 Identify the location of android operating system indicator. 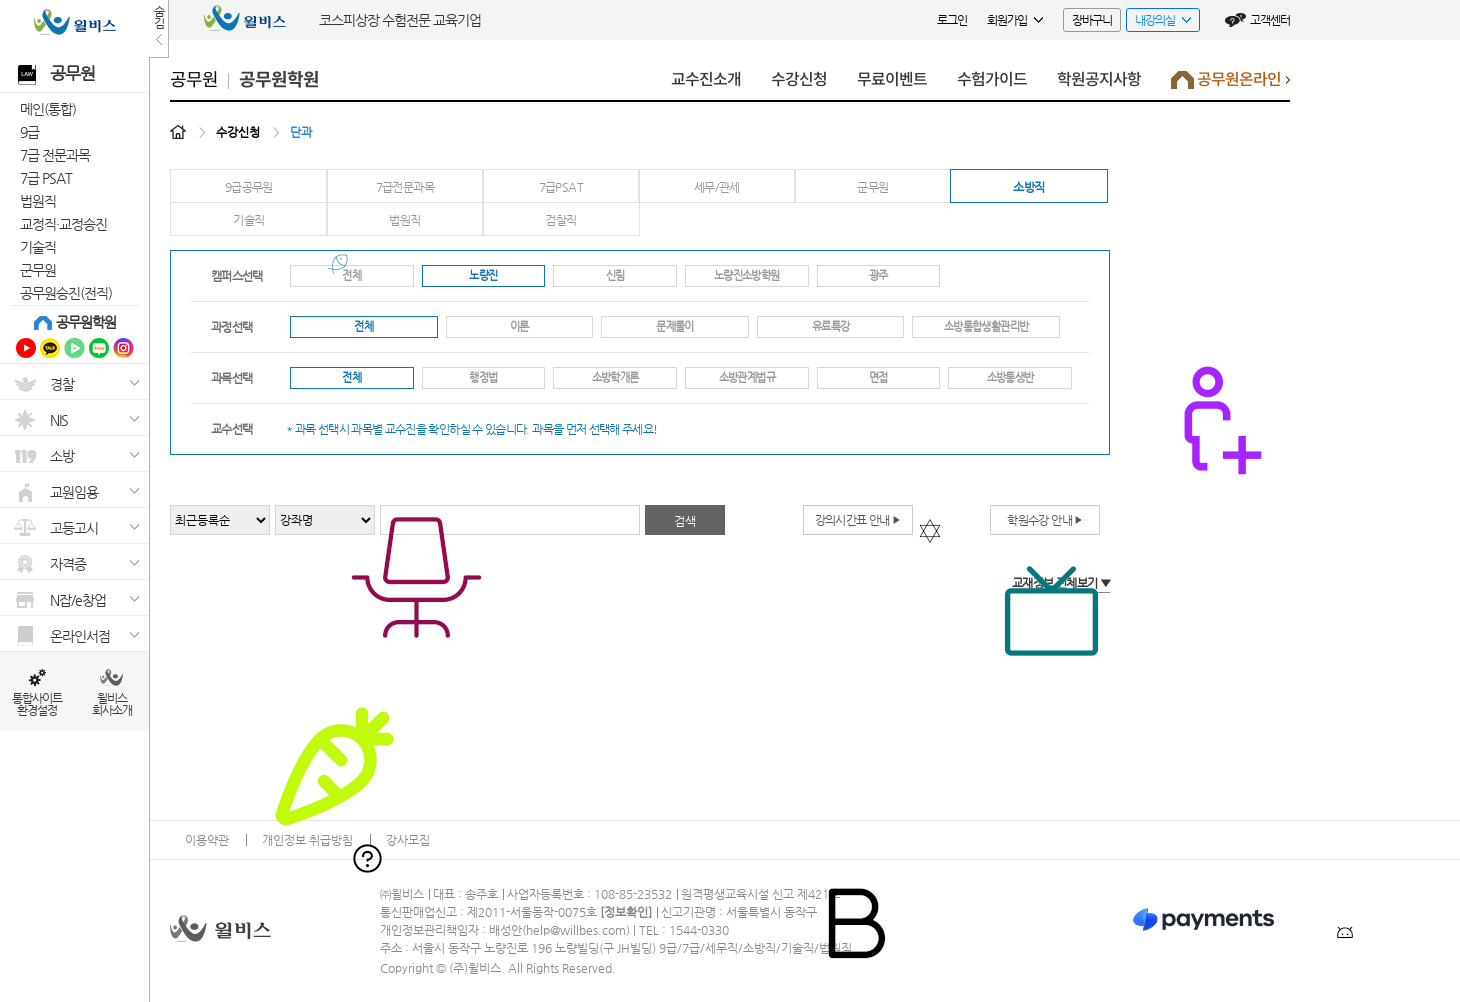
(1345, 933).